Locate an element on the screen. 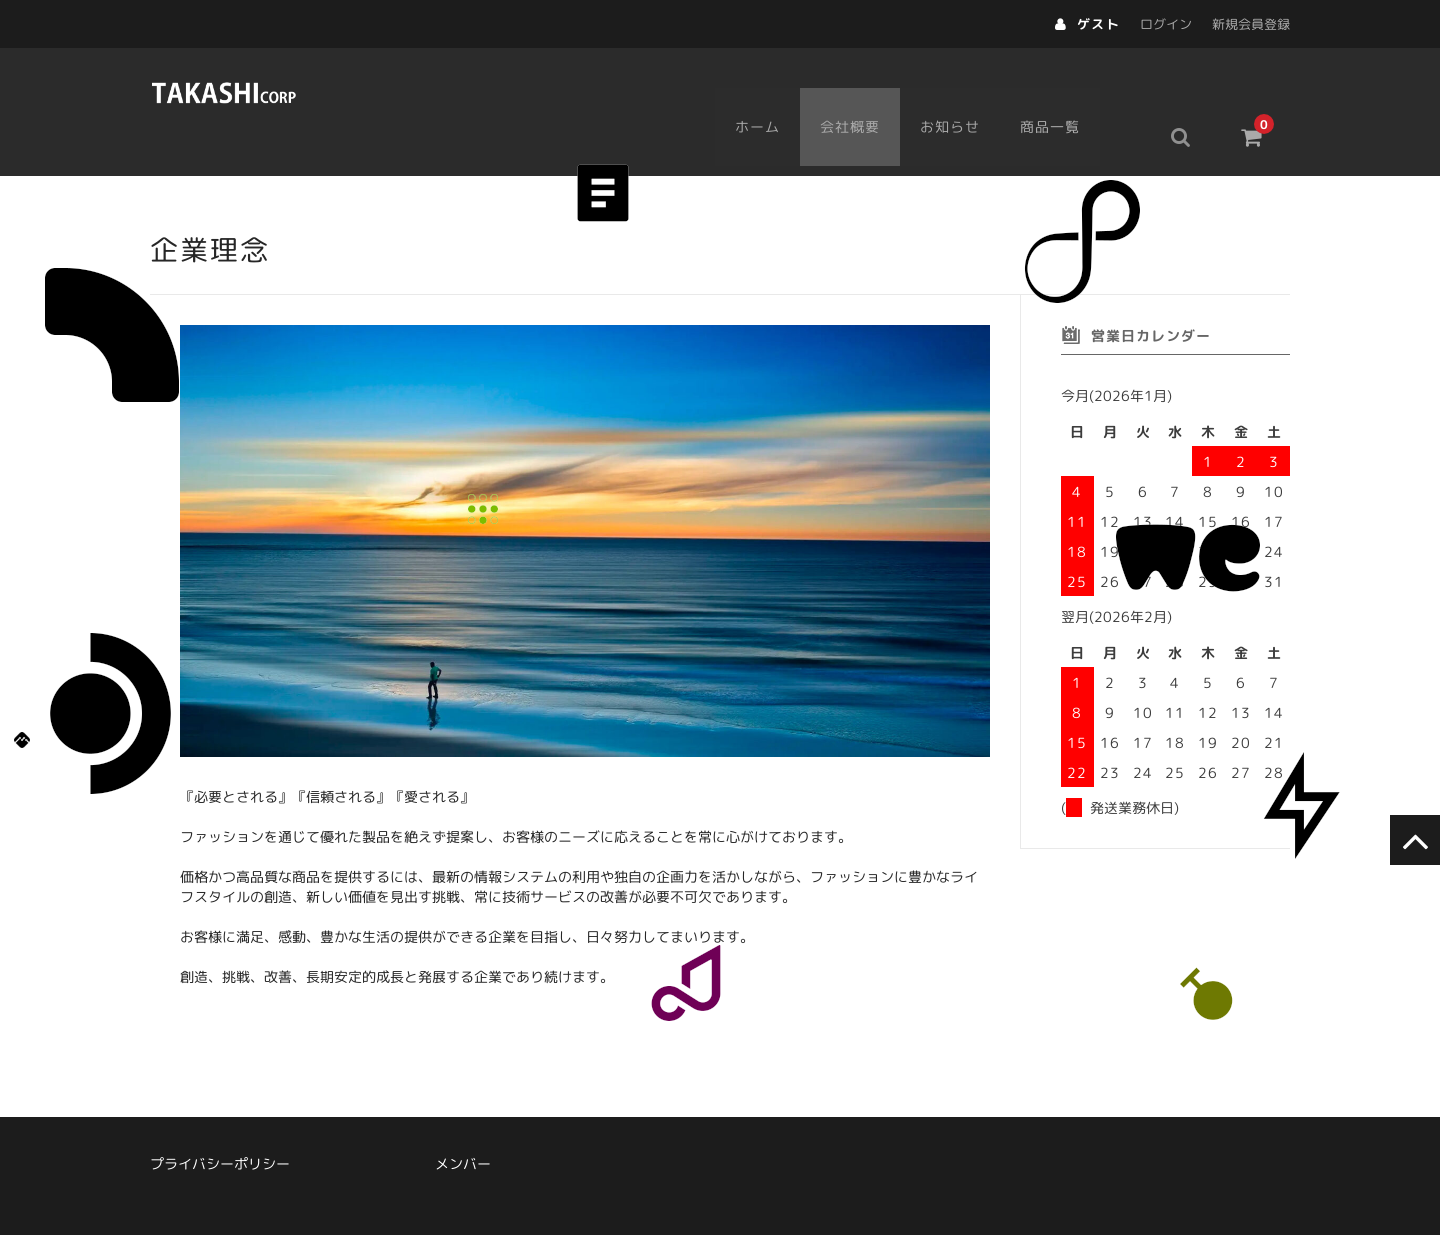 This screenshot has width=1440, height=1235. open the Pretzel app is located at coordinates (686, 983).